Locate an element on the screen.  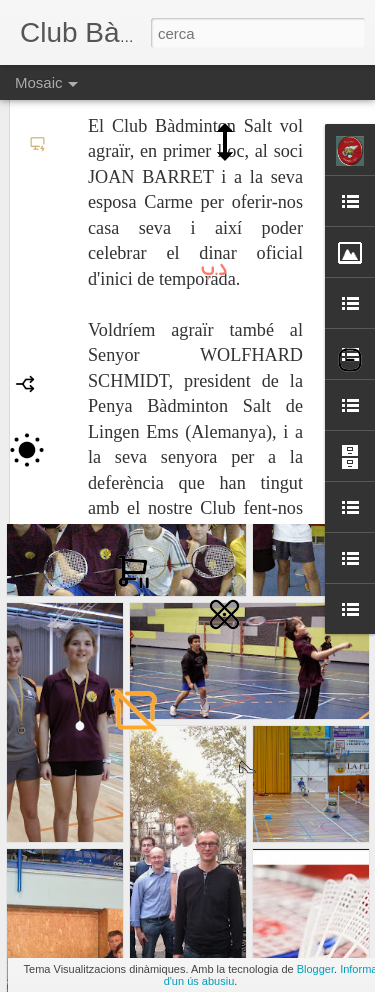
browse women's footwear category is located at coordinates (246, 767).